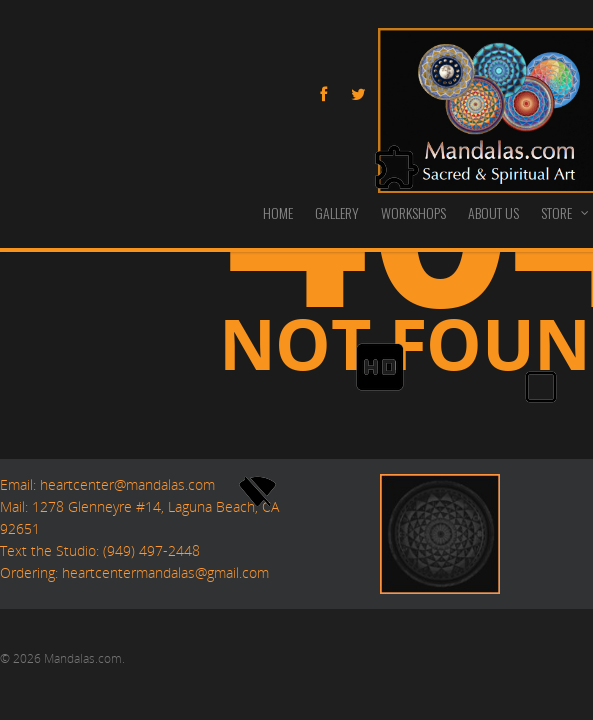 The height and width of the screenshot is (720, 593). I want to click on indicates high definition video quality available, so click(380, 367).